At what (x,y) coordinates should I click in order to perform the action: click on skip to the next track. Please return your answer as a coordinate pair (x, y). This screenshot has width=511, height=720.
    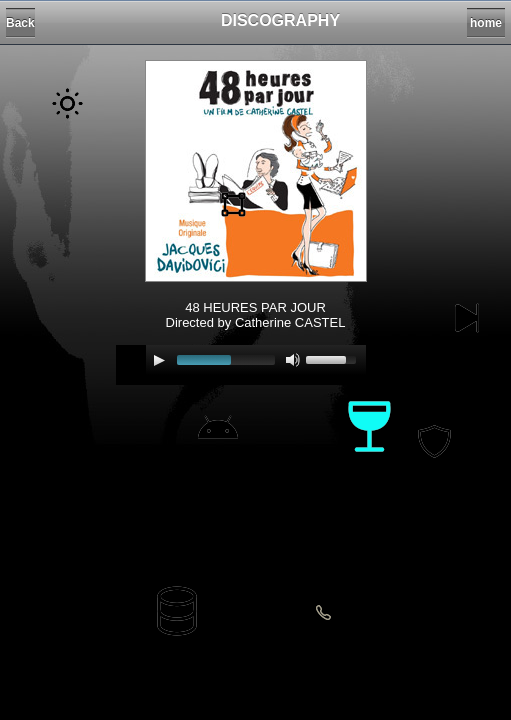
    Looking at the image, I should click on (467, 318).